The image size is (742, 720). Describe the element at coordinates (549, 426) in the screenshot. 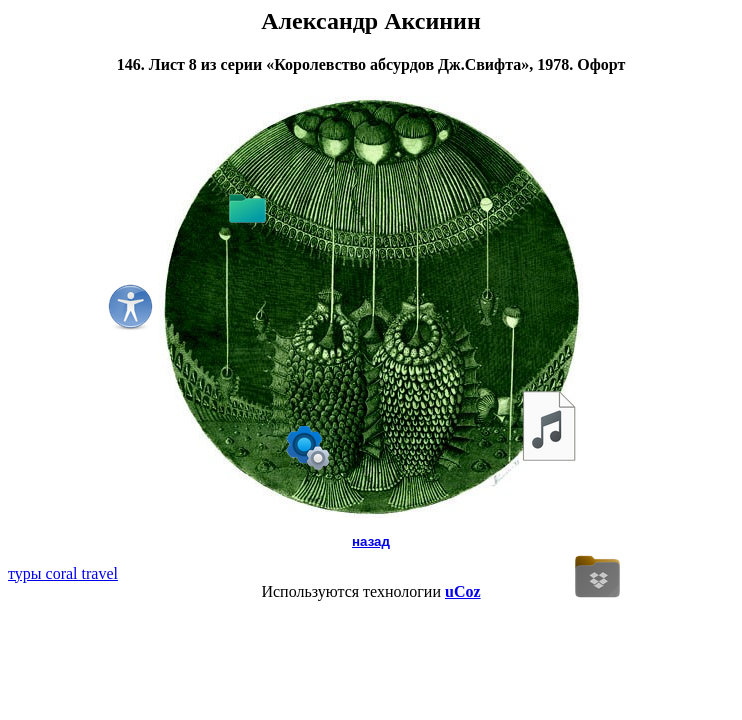

I see `open an audio or music file` at that location.